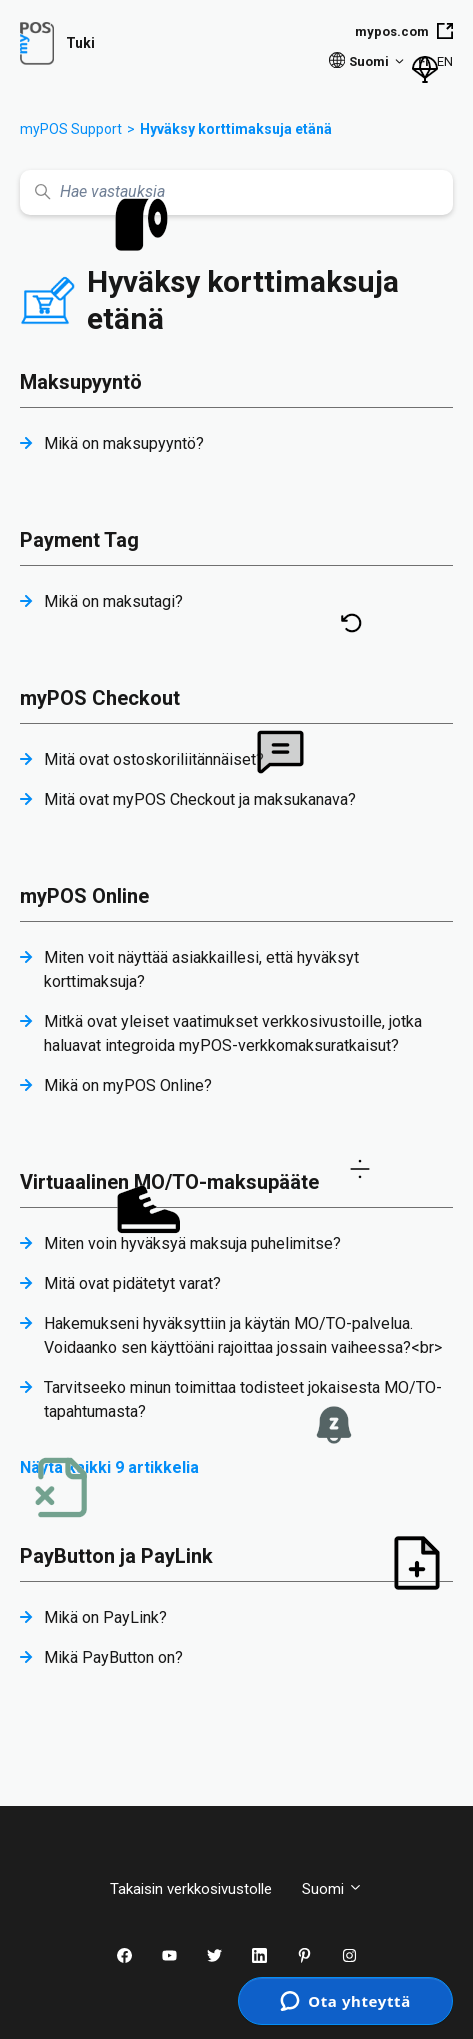 Image resolution: width=473 pixels, height=2039 pixels. I want to click on access footwear or shoe products, so click(145, 1211).